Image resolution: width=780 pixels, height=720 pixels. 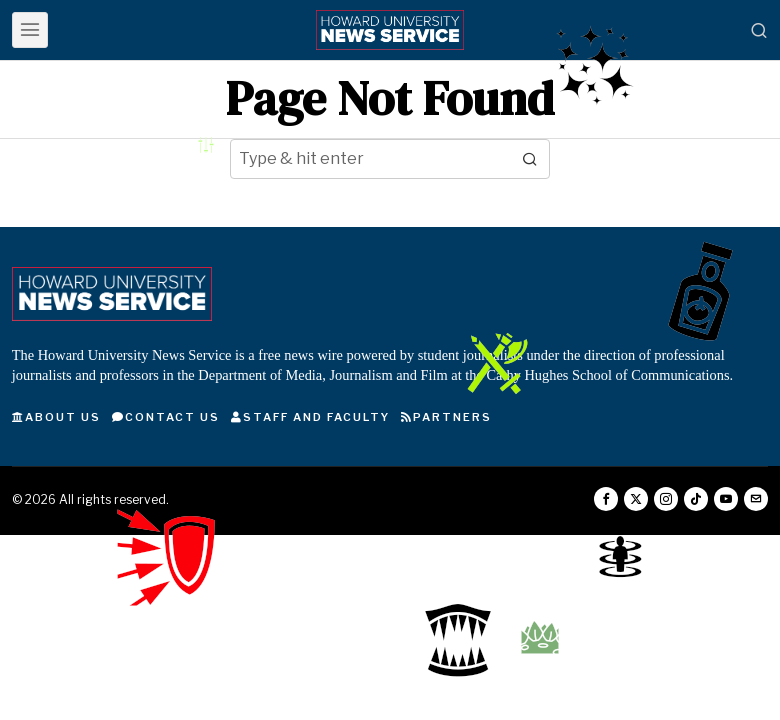 What do you see at coordinates (206, 145) in the screenshot?
I see `adjust settings or preferences` at bounding box center [206, 145].